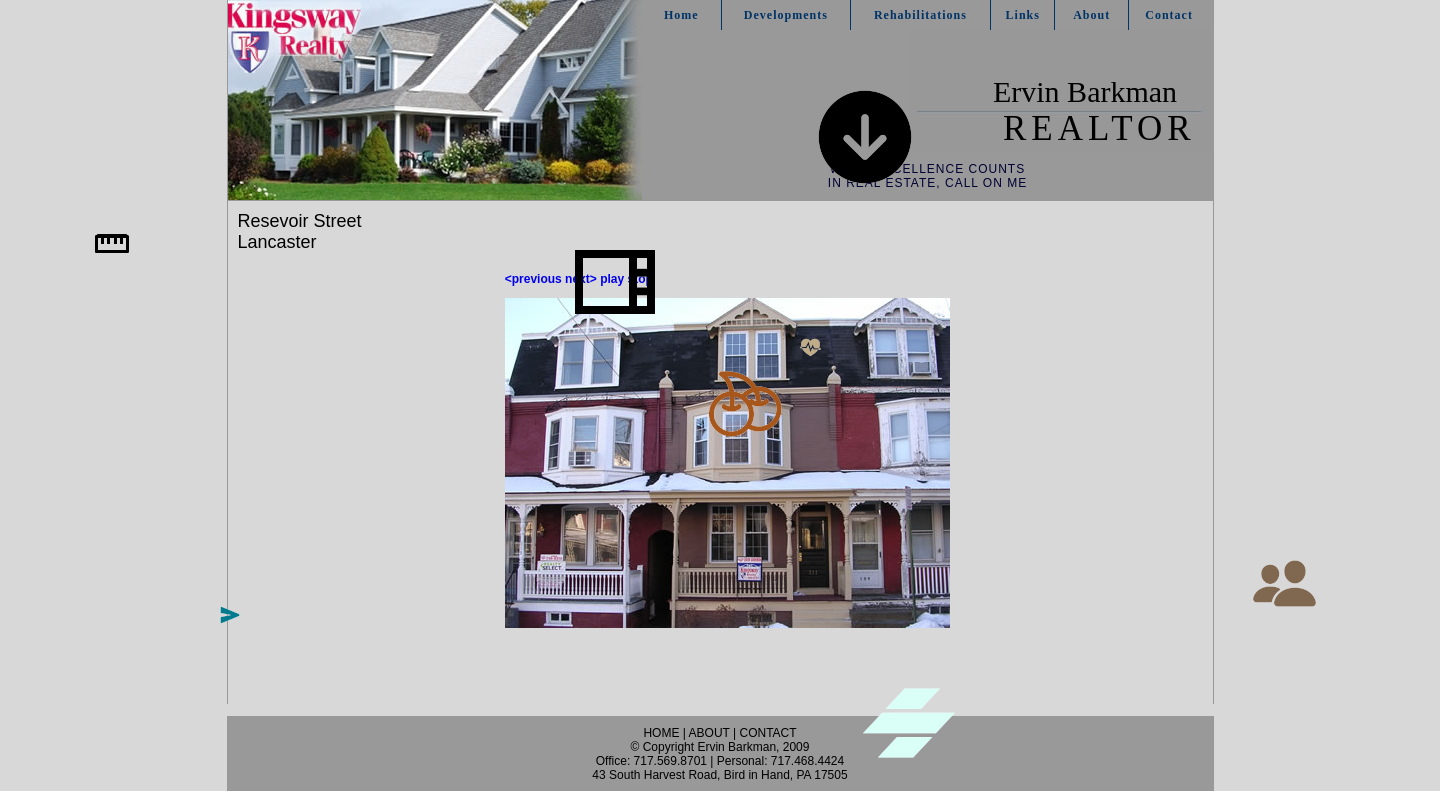  Describe the element at coordinates (744, 404) in the screenshot. I see `indicates fruit or produce category` at that location.